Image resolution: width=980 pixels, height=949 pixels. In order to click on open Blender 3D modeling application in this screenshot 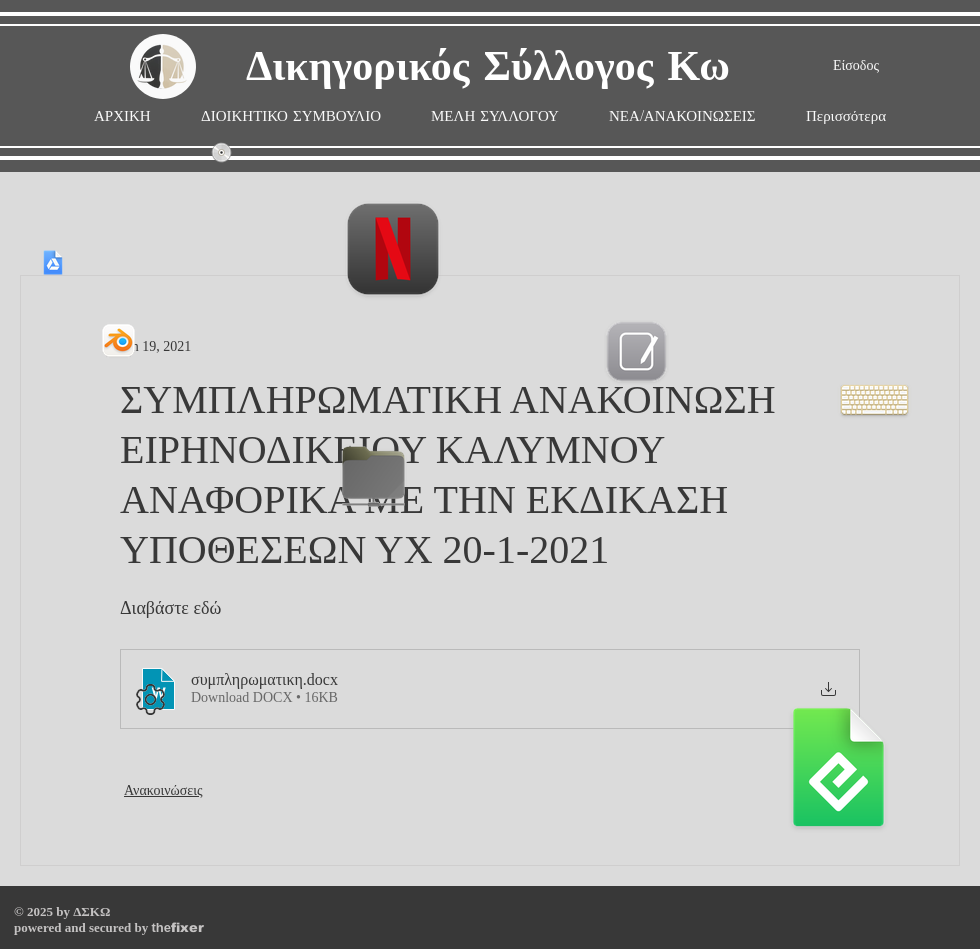, I will do `click(118, 340)`.